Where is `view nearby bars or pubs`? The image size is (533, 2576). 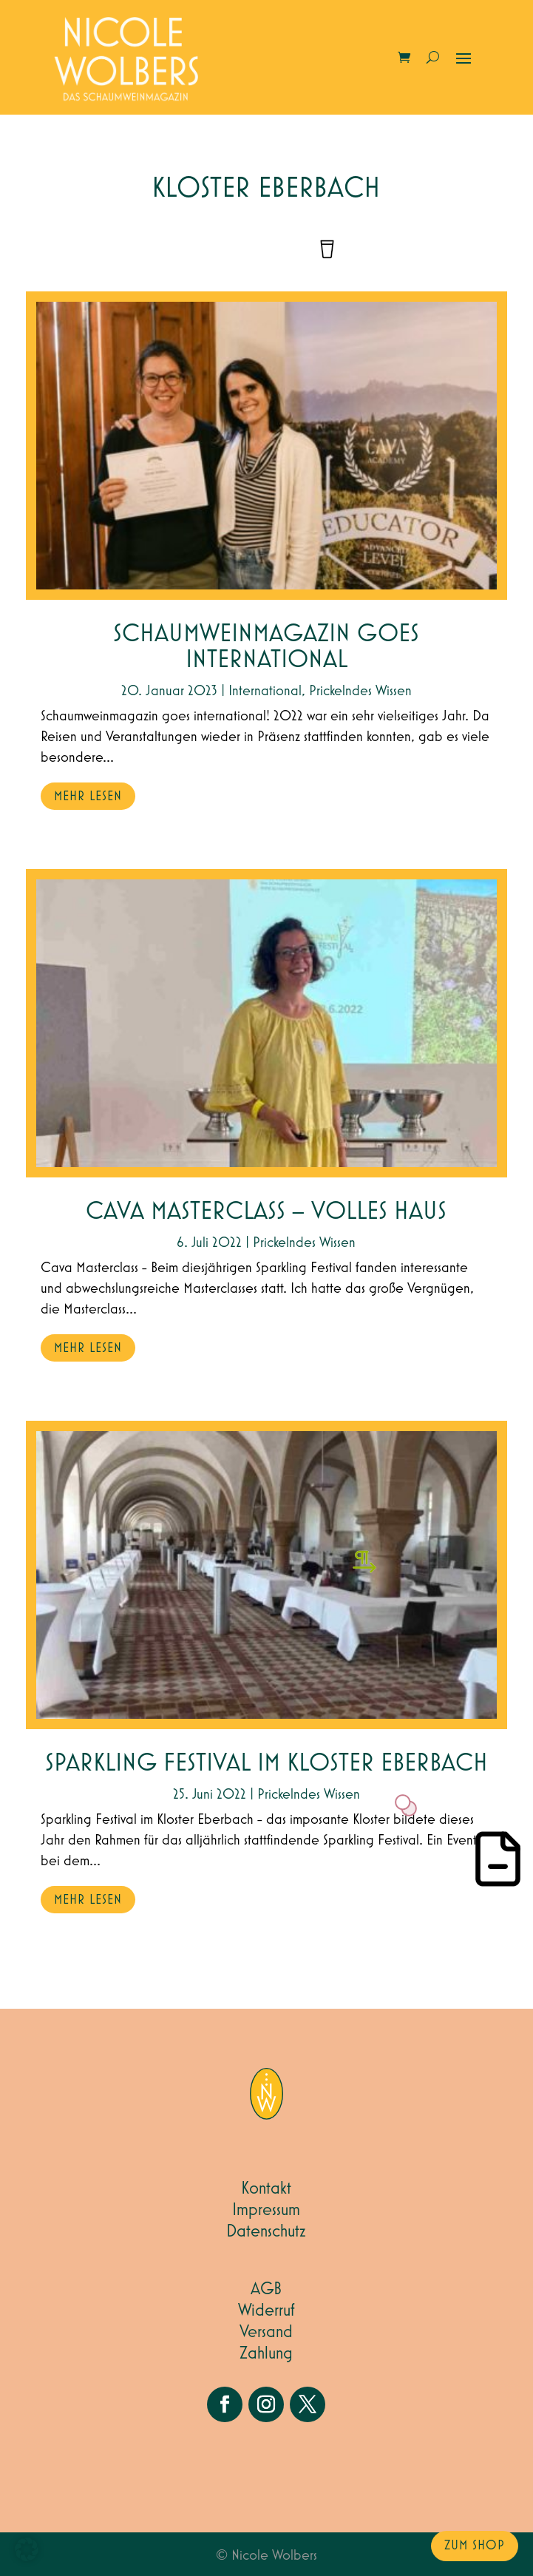
view nearby bars or pubs is located at coordinates (327, 249).